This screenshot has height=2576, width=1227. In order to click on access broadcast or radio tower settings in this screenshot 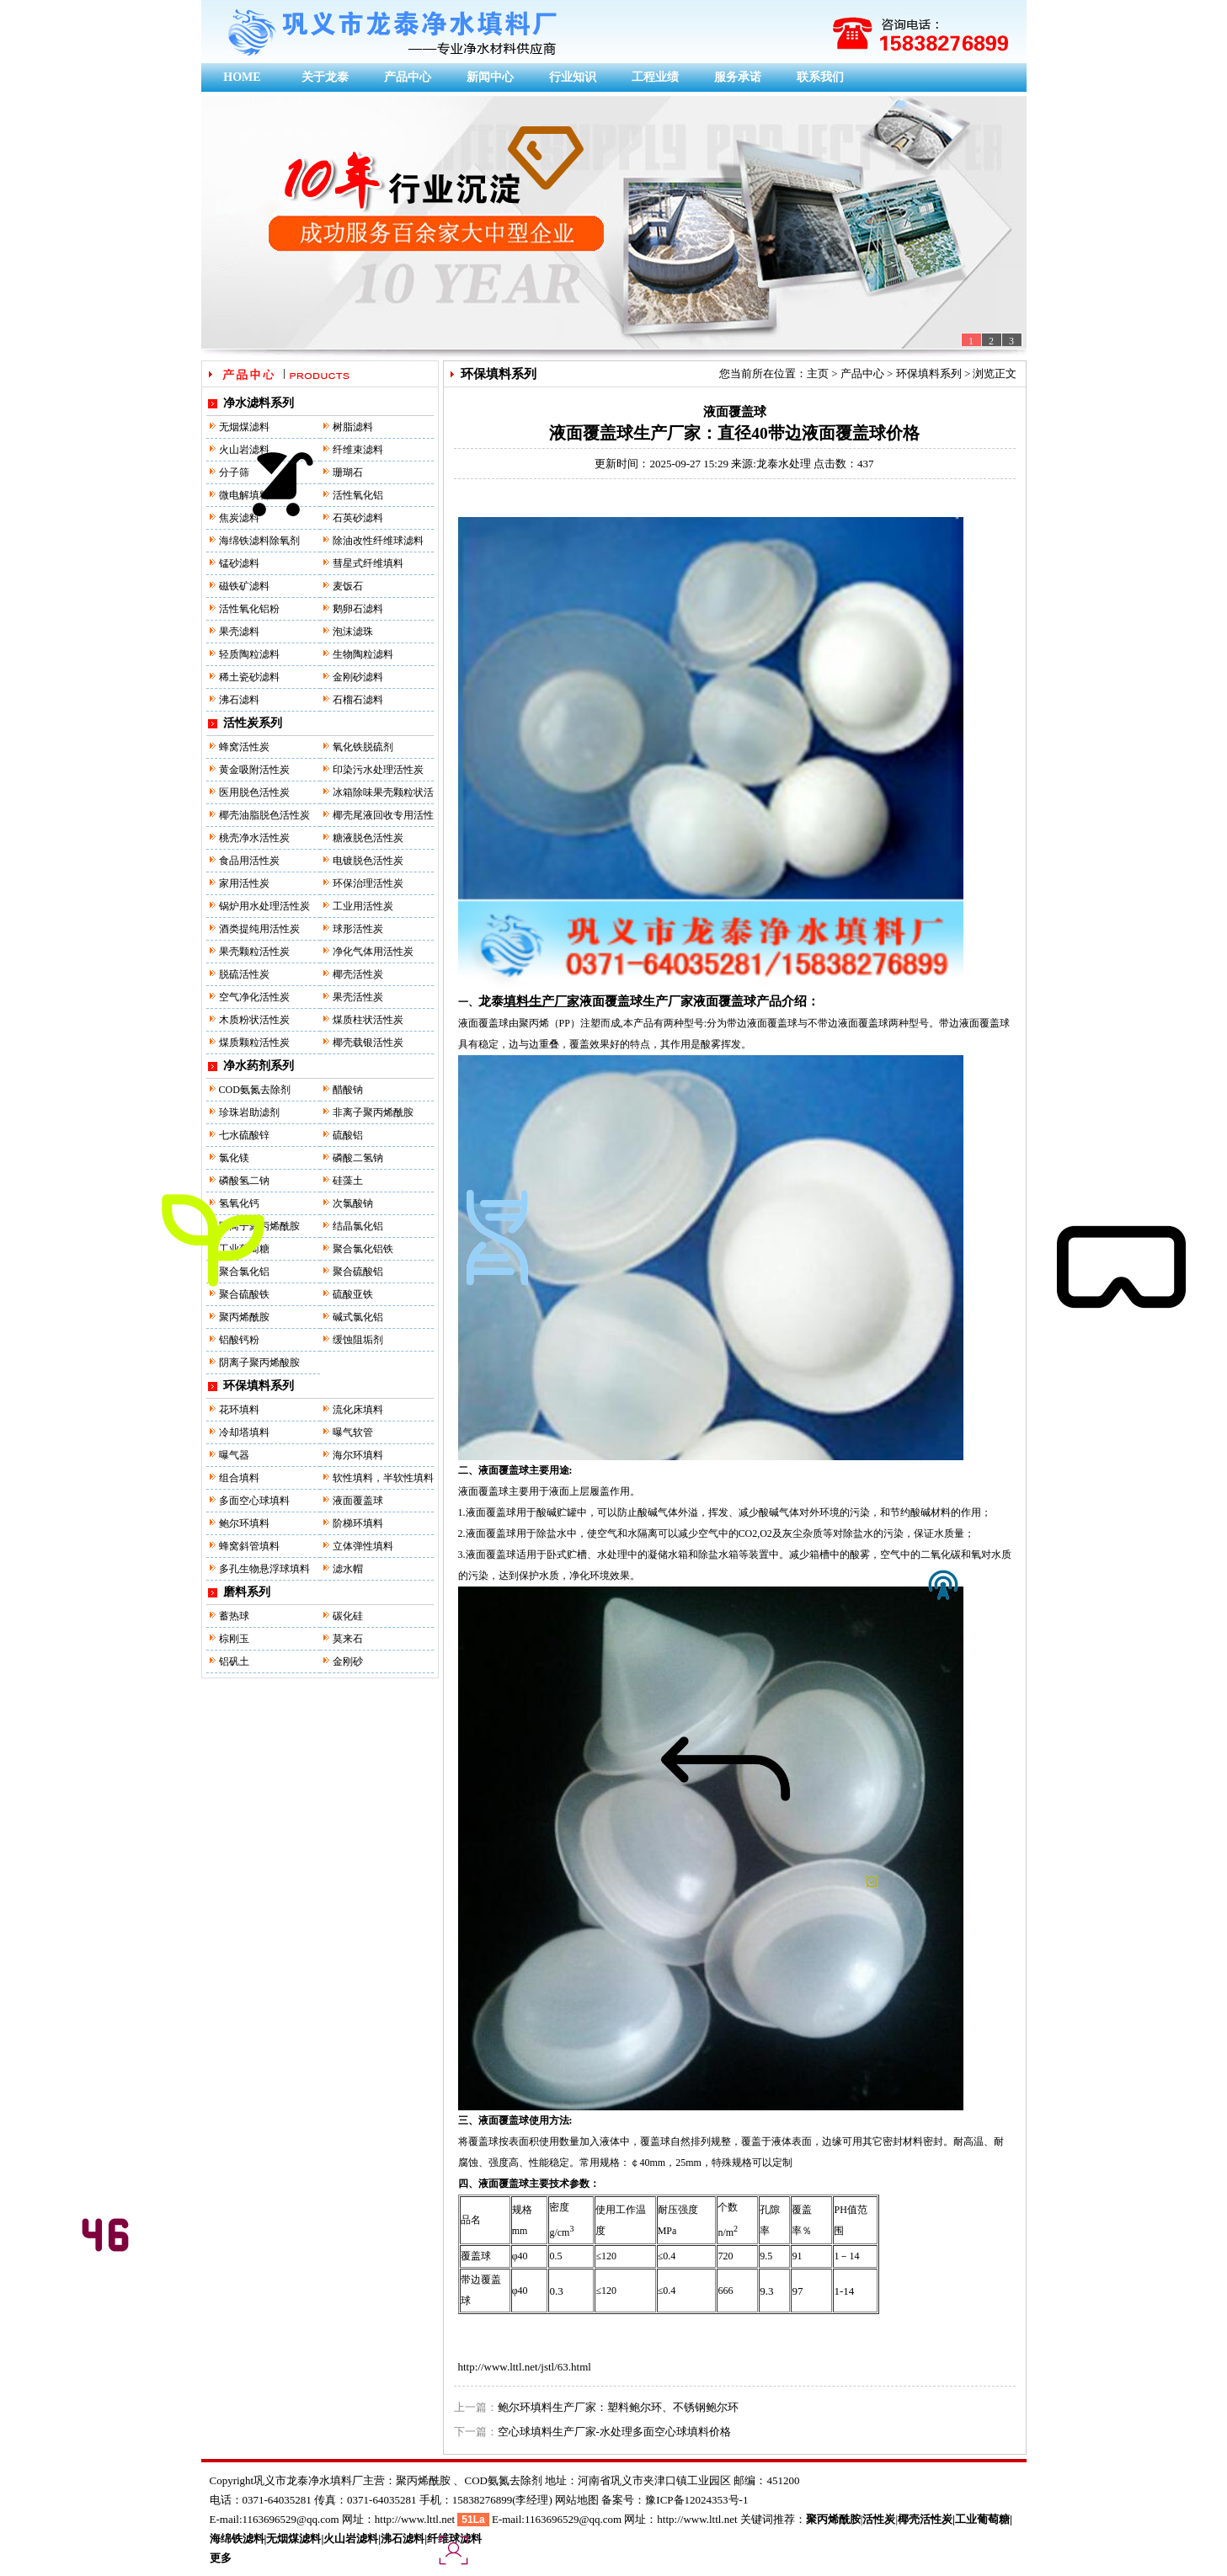, I will do `click(943, 1585)`.